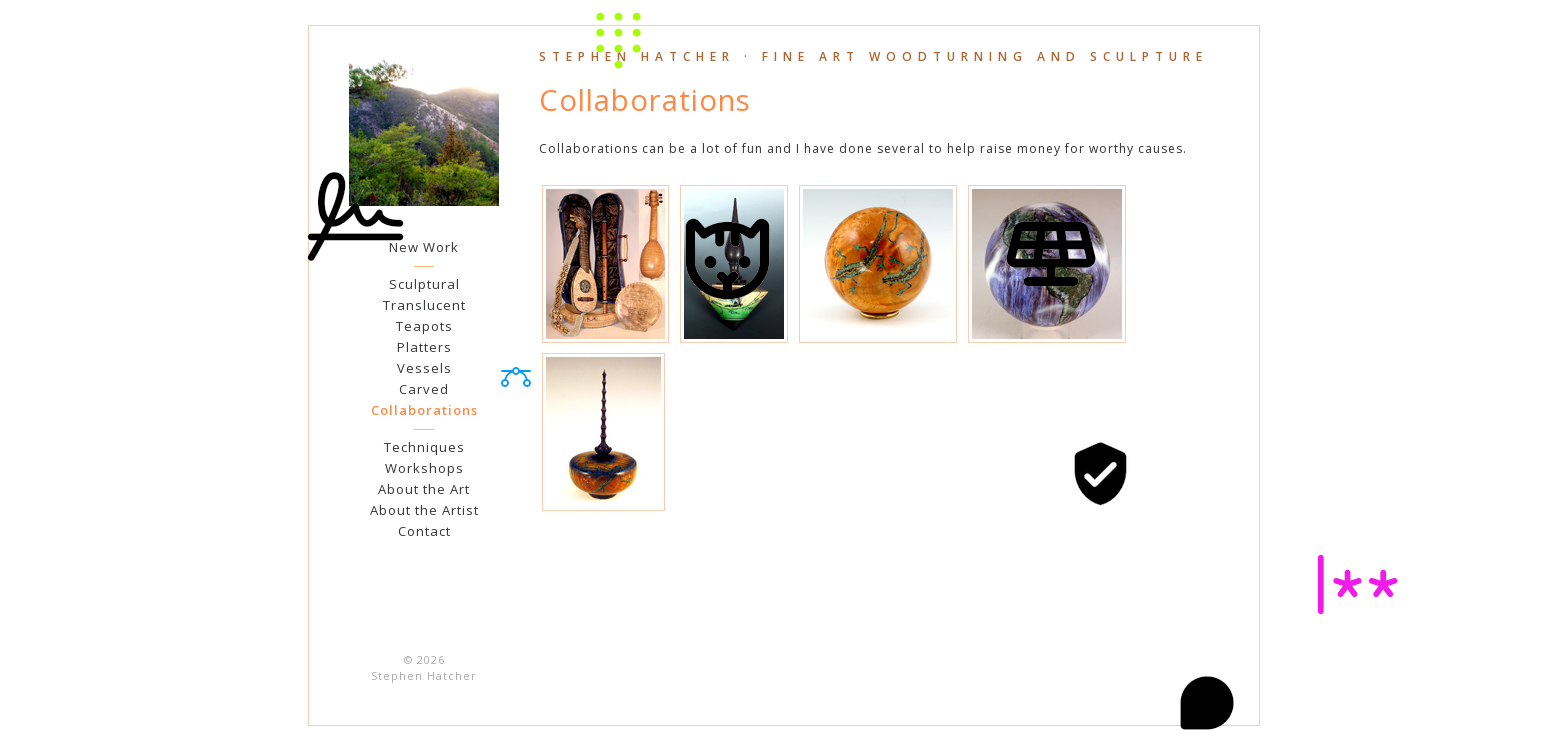 Image resolution: width=1568 pixels, height=751 pixels. Describe the element at coordinates (727, 257) in the screenshot. I see `view pet-related content or settings` at that location.